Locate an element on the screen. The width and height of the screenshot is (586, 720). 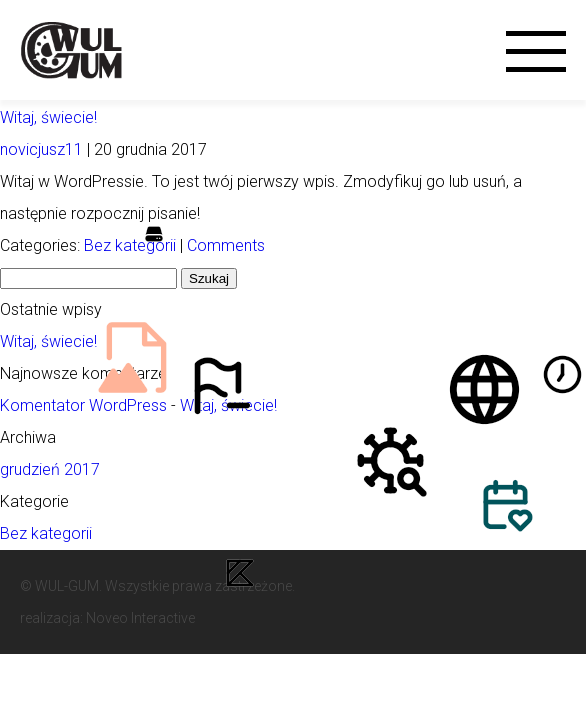
view time or clock settings is located at coordinates (562, 374).